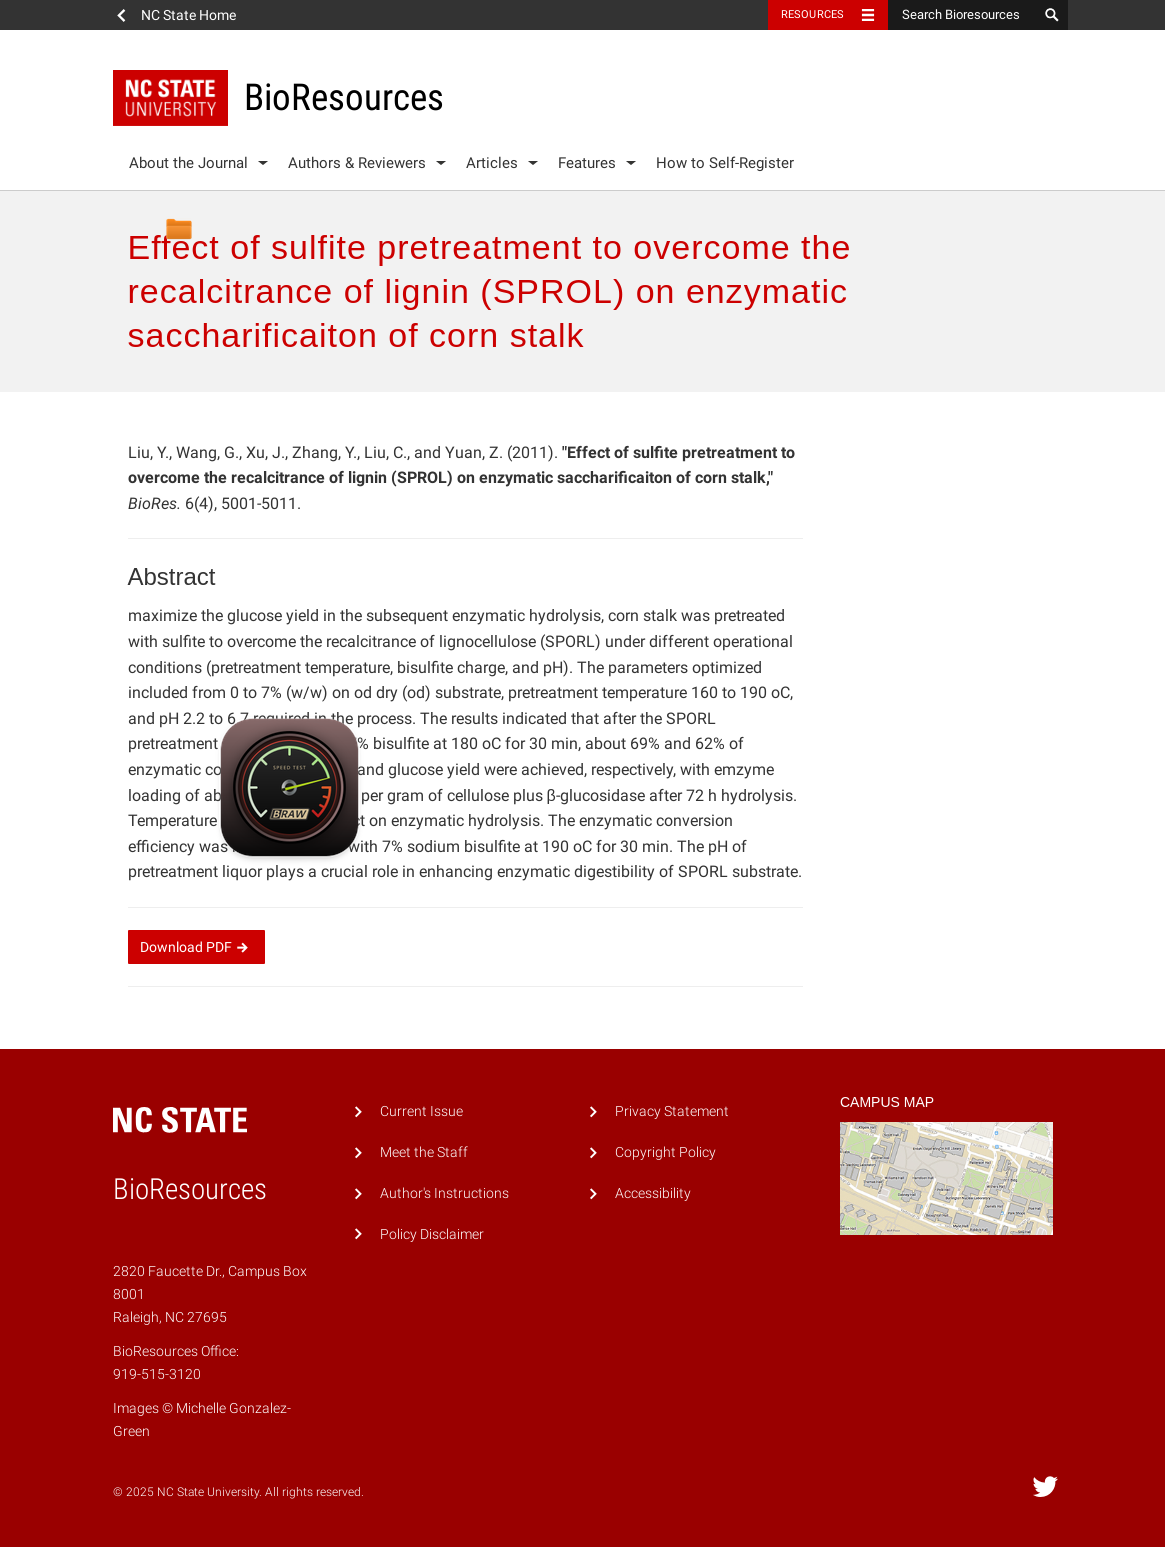 This screenshot has height=1547, width=1165. I want to click on open folder containing files, so click(179, 229).